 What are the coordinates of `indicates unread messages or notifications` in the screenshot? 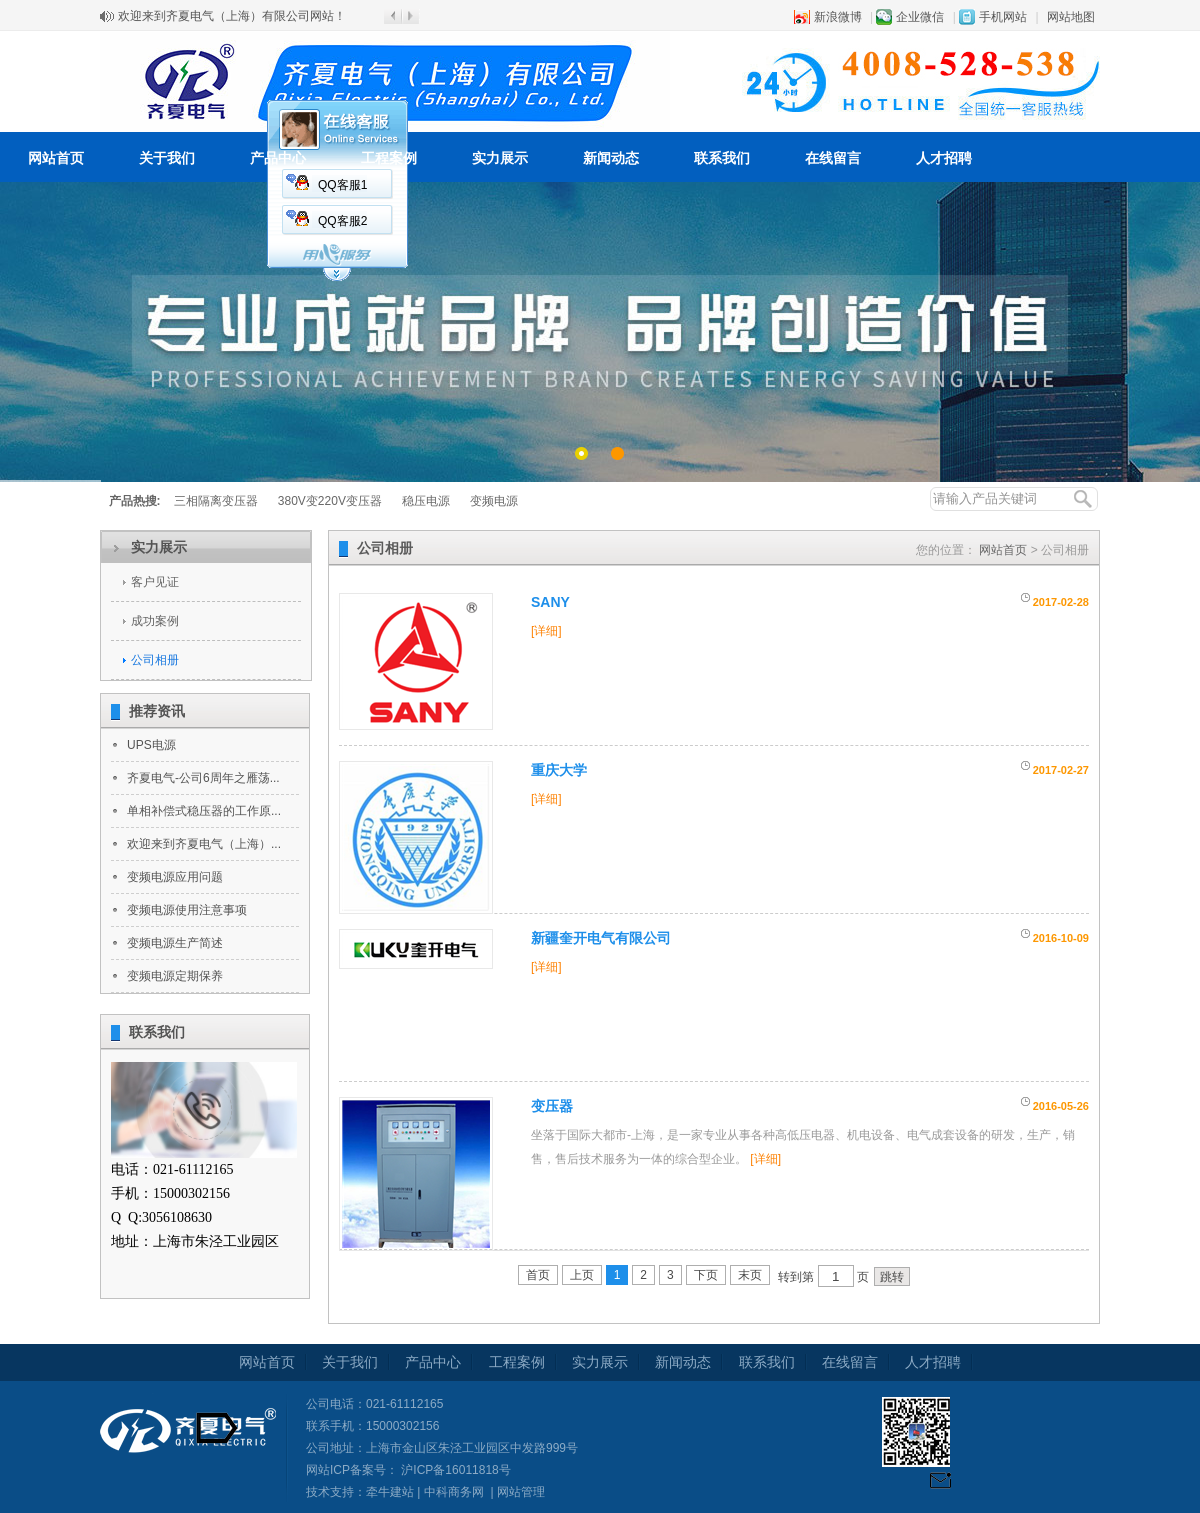 It's located at (940, 1480).